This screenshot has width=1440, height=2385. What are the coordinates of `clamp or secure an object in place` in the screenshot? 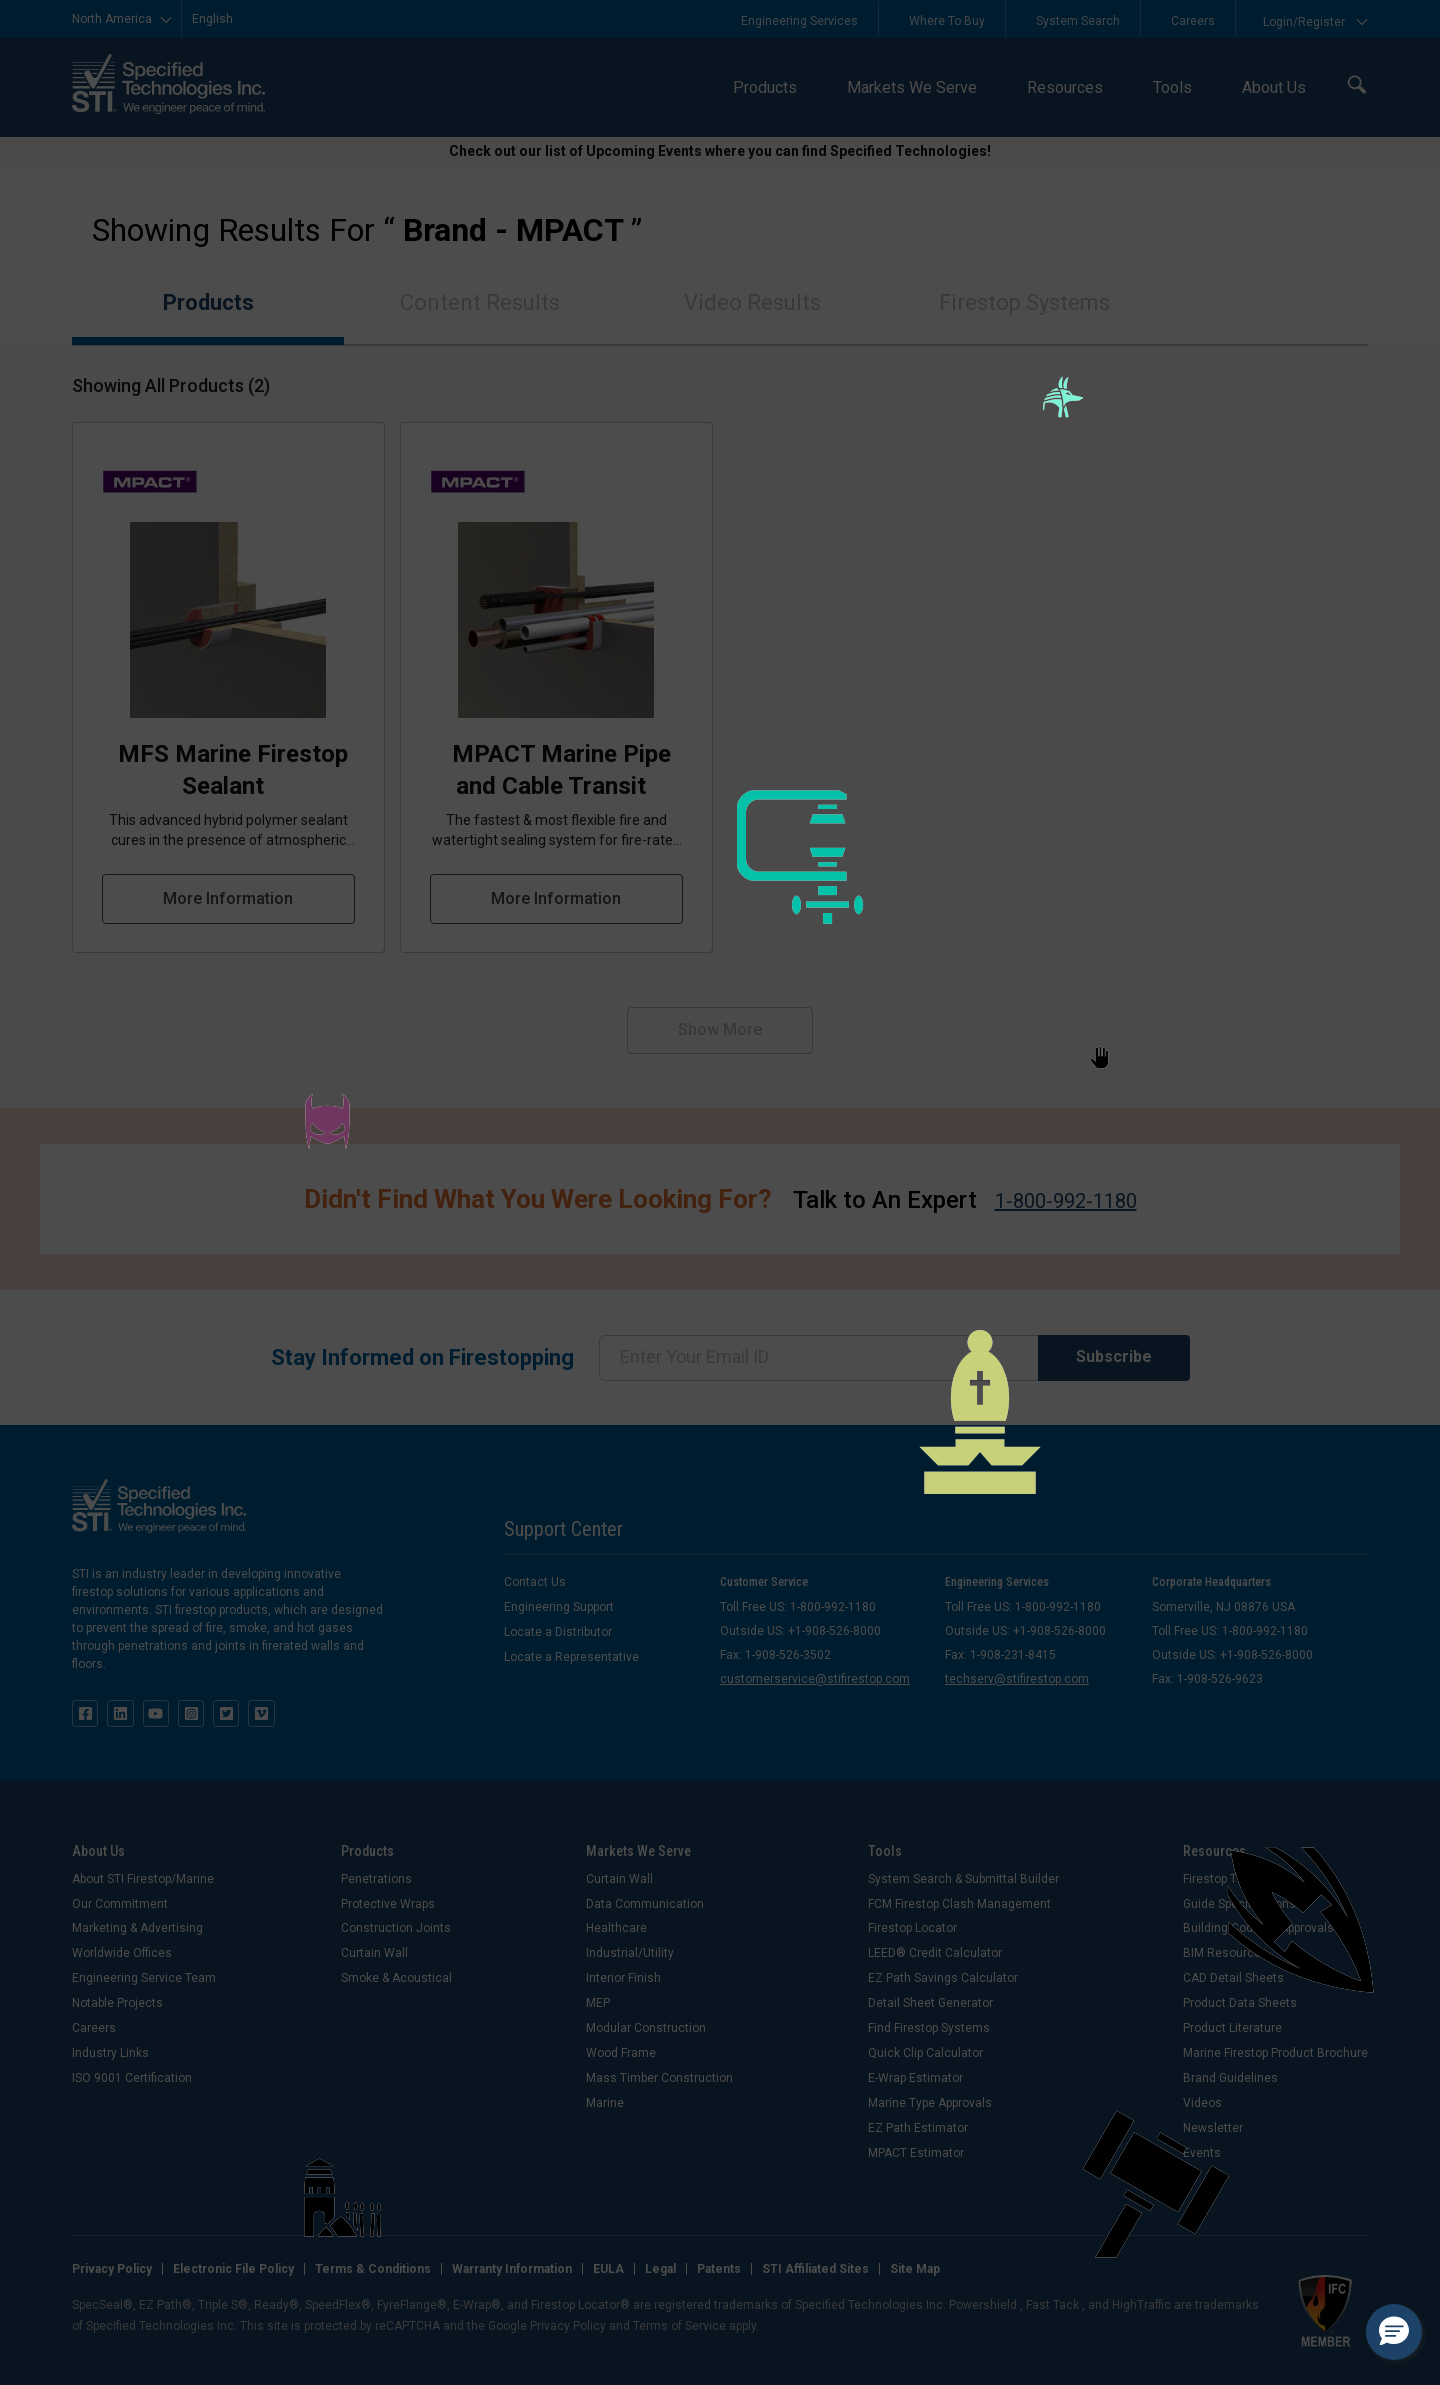 It's located at (796, 859).